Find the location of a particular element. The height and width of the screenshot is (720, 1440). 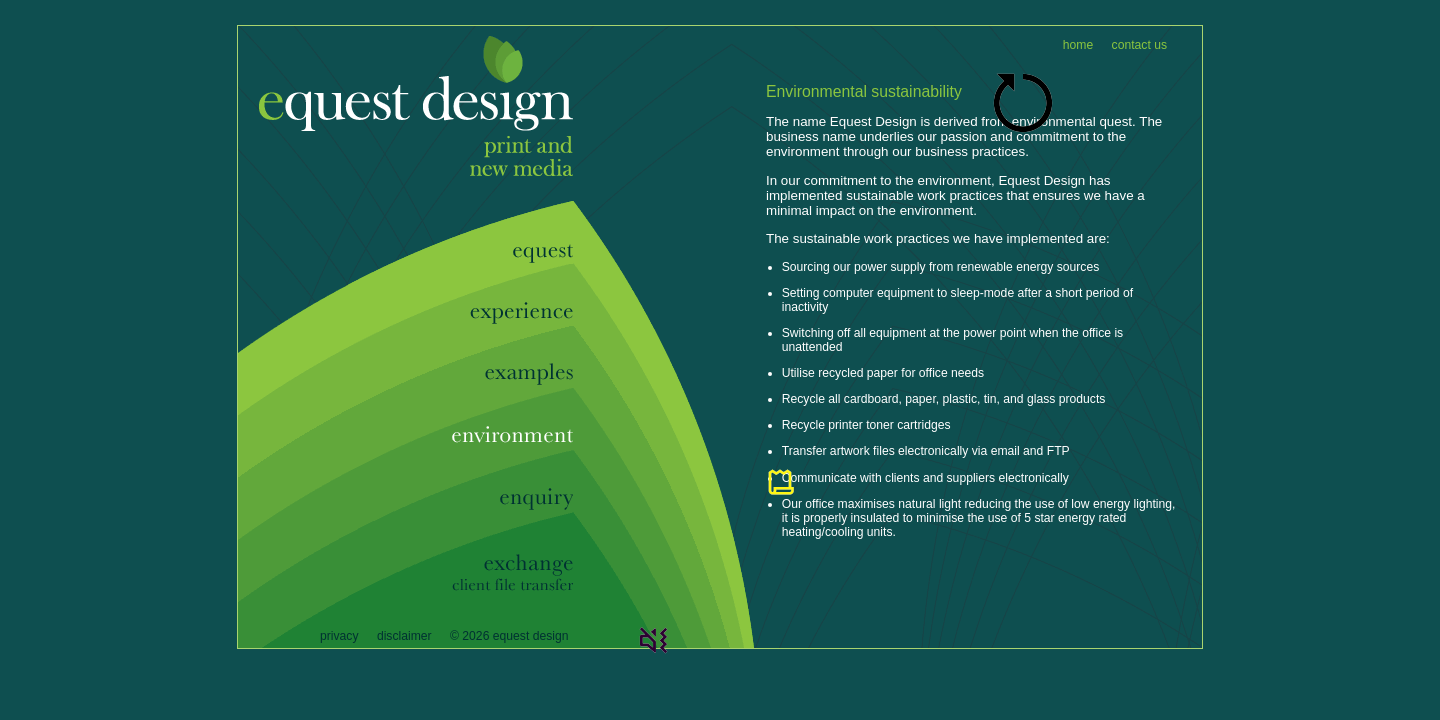

reset or refresh to original state is located at coordinates (1023, 103).